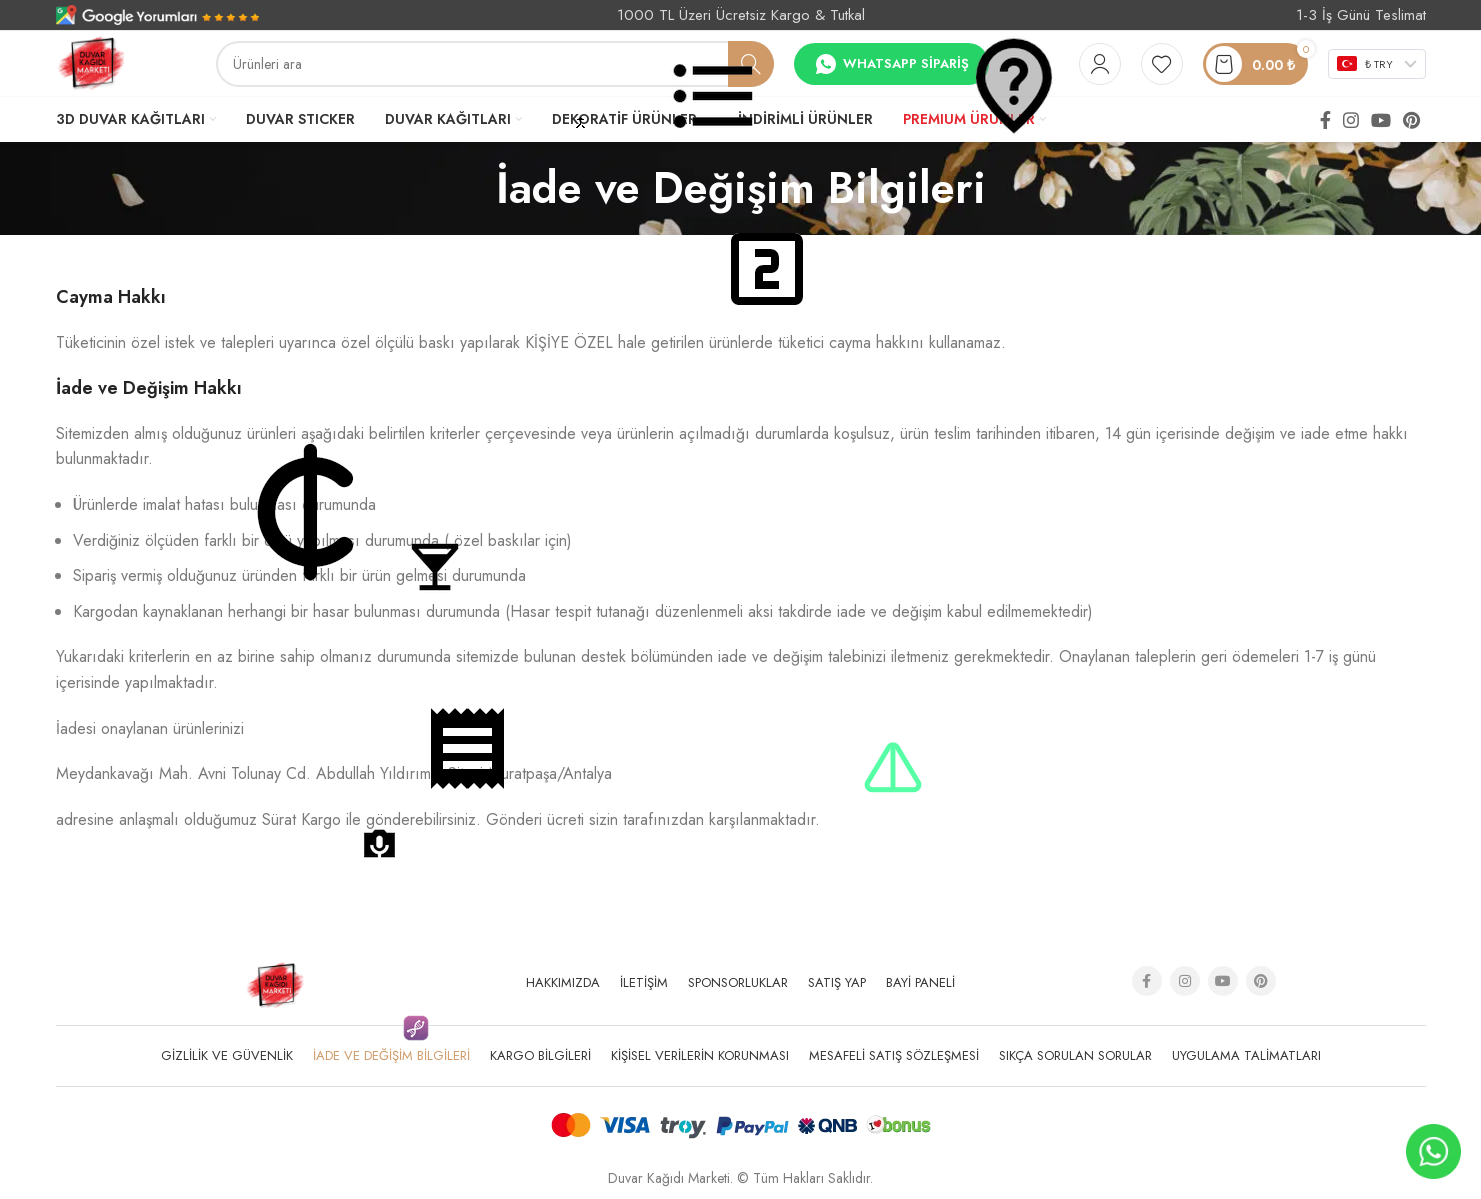 This screenshot has width=1481, height=1199. I want to click on merge multiple calls into a conference call, so click(580, 122).